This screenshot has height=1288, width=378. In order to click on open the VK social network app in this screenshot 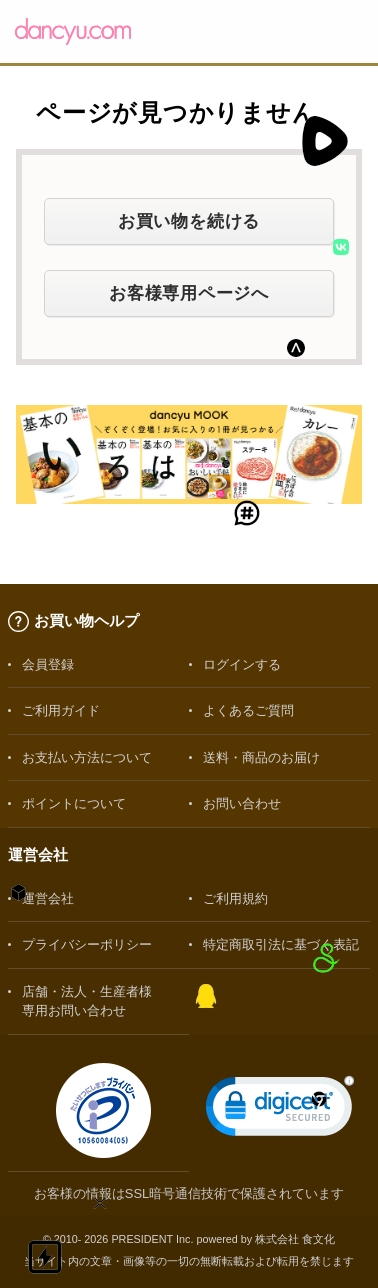, I will do `click(341, 247)`.